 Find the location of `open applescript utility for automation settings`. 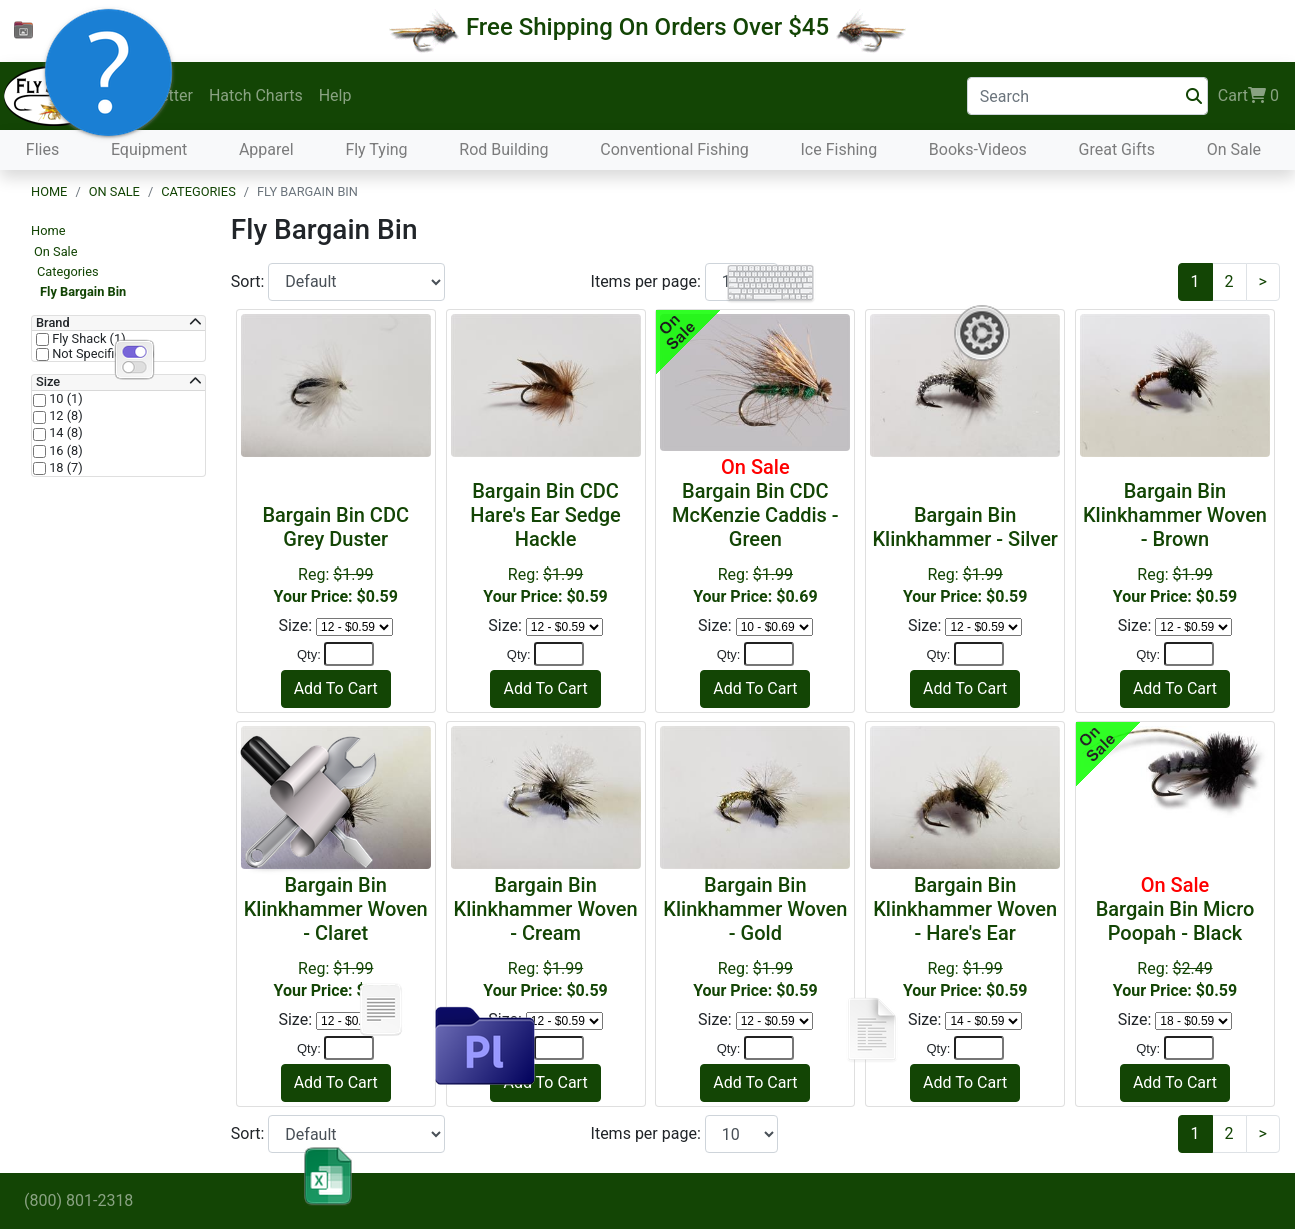

open applescript utility for automation settings is located at coordinates (309, 804).